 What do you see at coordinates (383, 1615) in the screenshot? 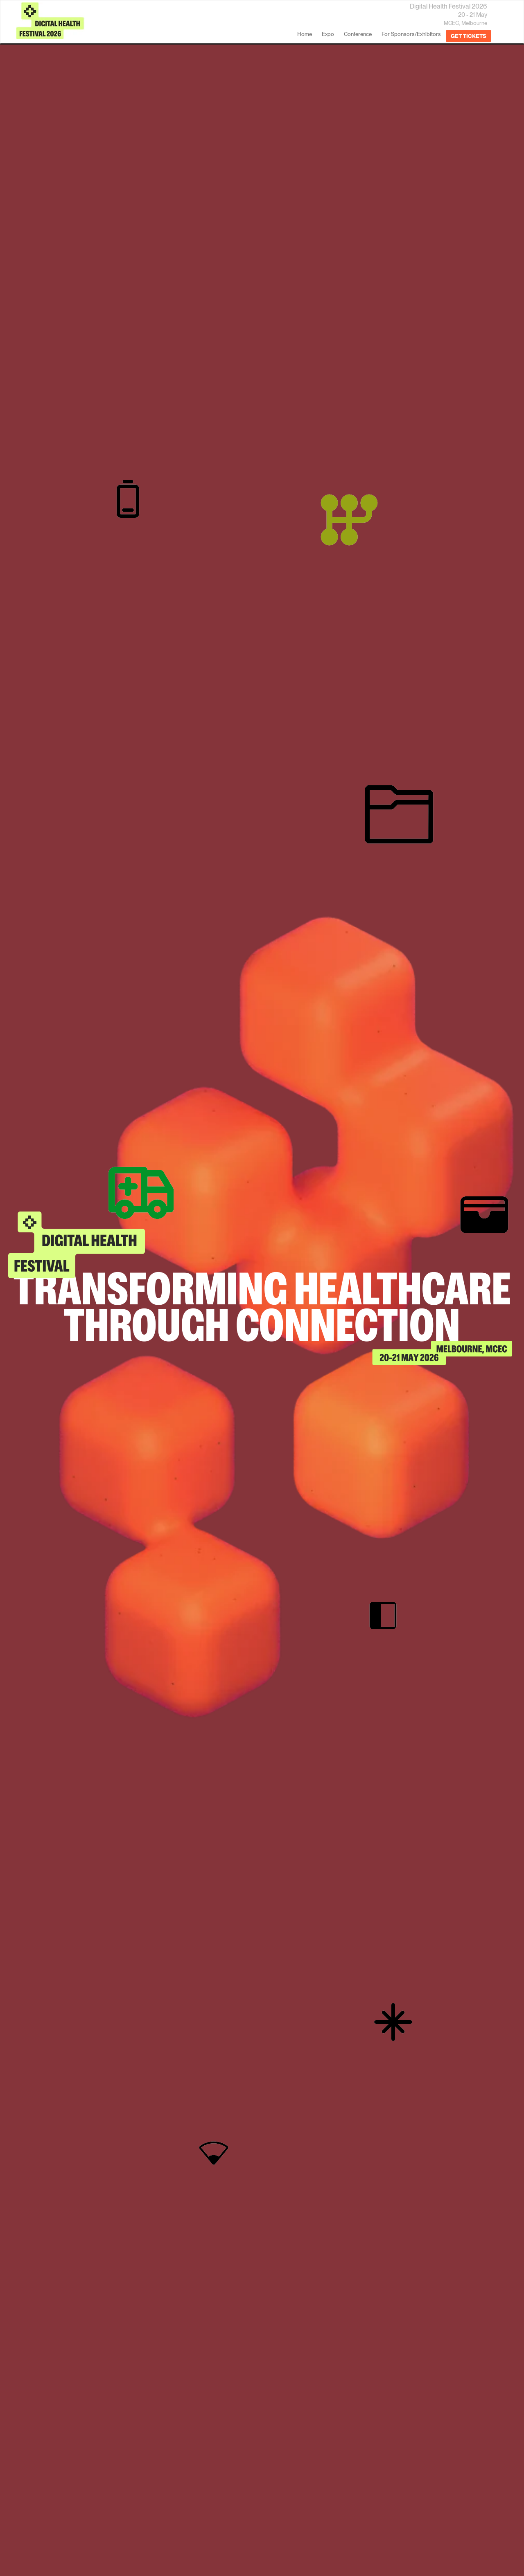
I see `toggle the left sidebar panel` at bounding box center [383, 1615].